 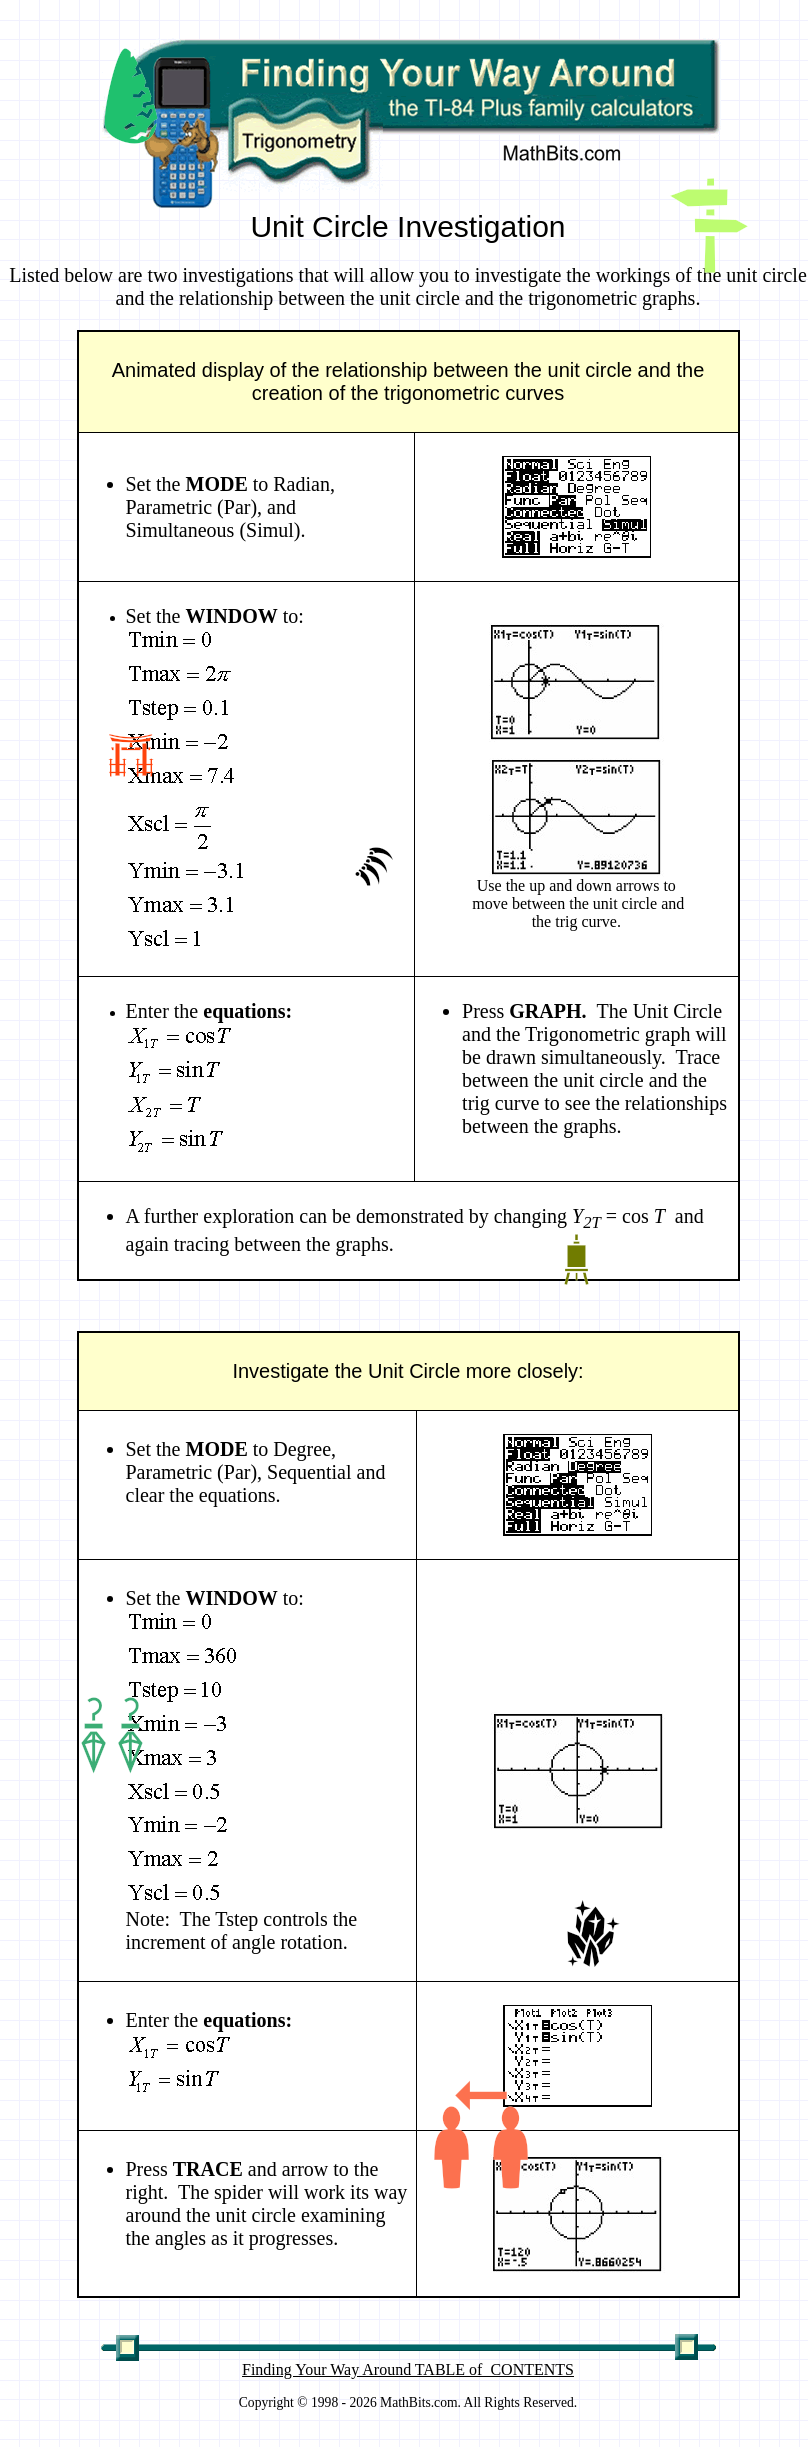 What do you see at coordinates (576, 1259) in the screenshot?
I see `open drawing or painting tools` at bounding box center [576, 1259].